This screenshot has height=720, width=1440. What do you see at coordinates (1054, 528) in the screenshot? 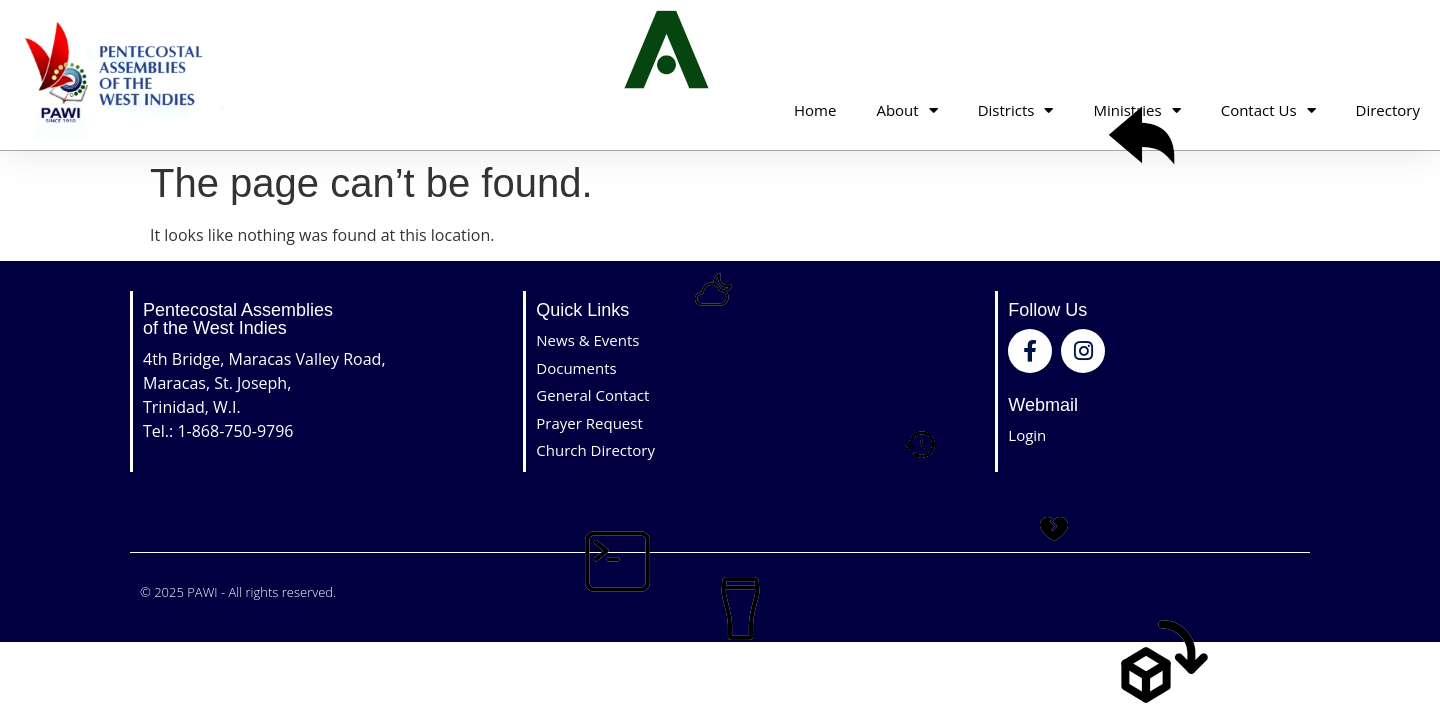
I see `unlike or remove from favorites` at bounding box center [1054, 528].